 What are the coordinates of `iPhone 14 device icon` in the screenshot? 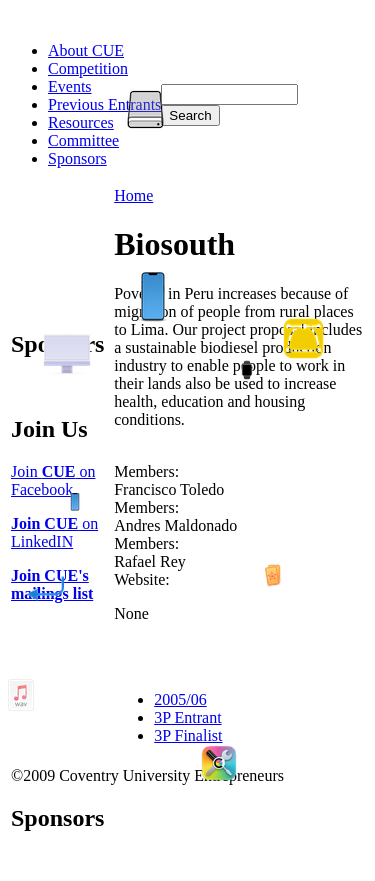 It's located at (153, 297).